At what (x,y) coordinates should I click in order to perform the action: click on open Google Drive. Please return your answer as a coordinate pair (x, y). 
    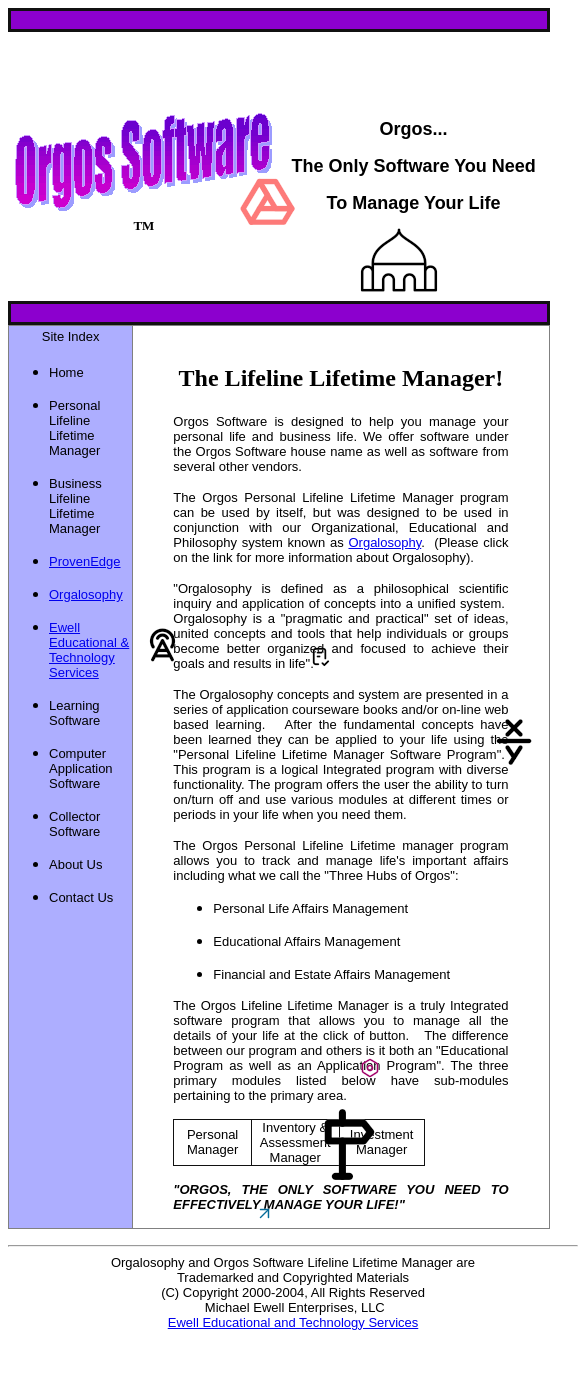
    Looking at the image, I should click on (267, 200).